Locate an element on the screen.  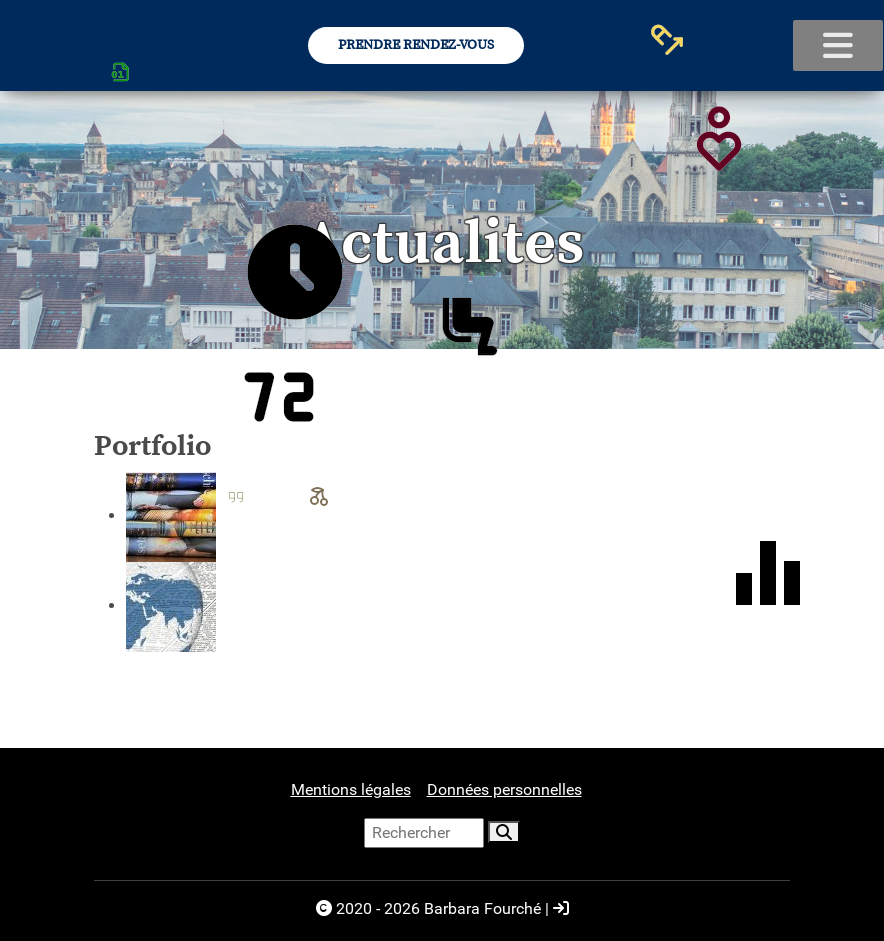
change text orientation or direction is located at coordinates (667, 39).